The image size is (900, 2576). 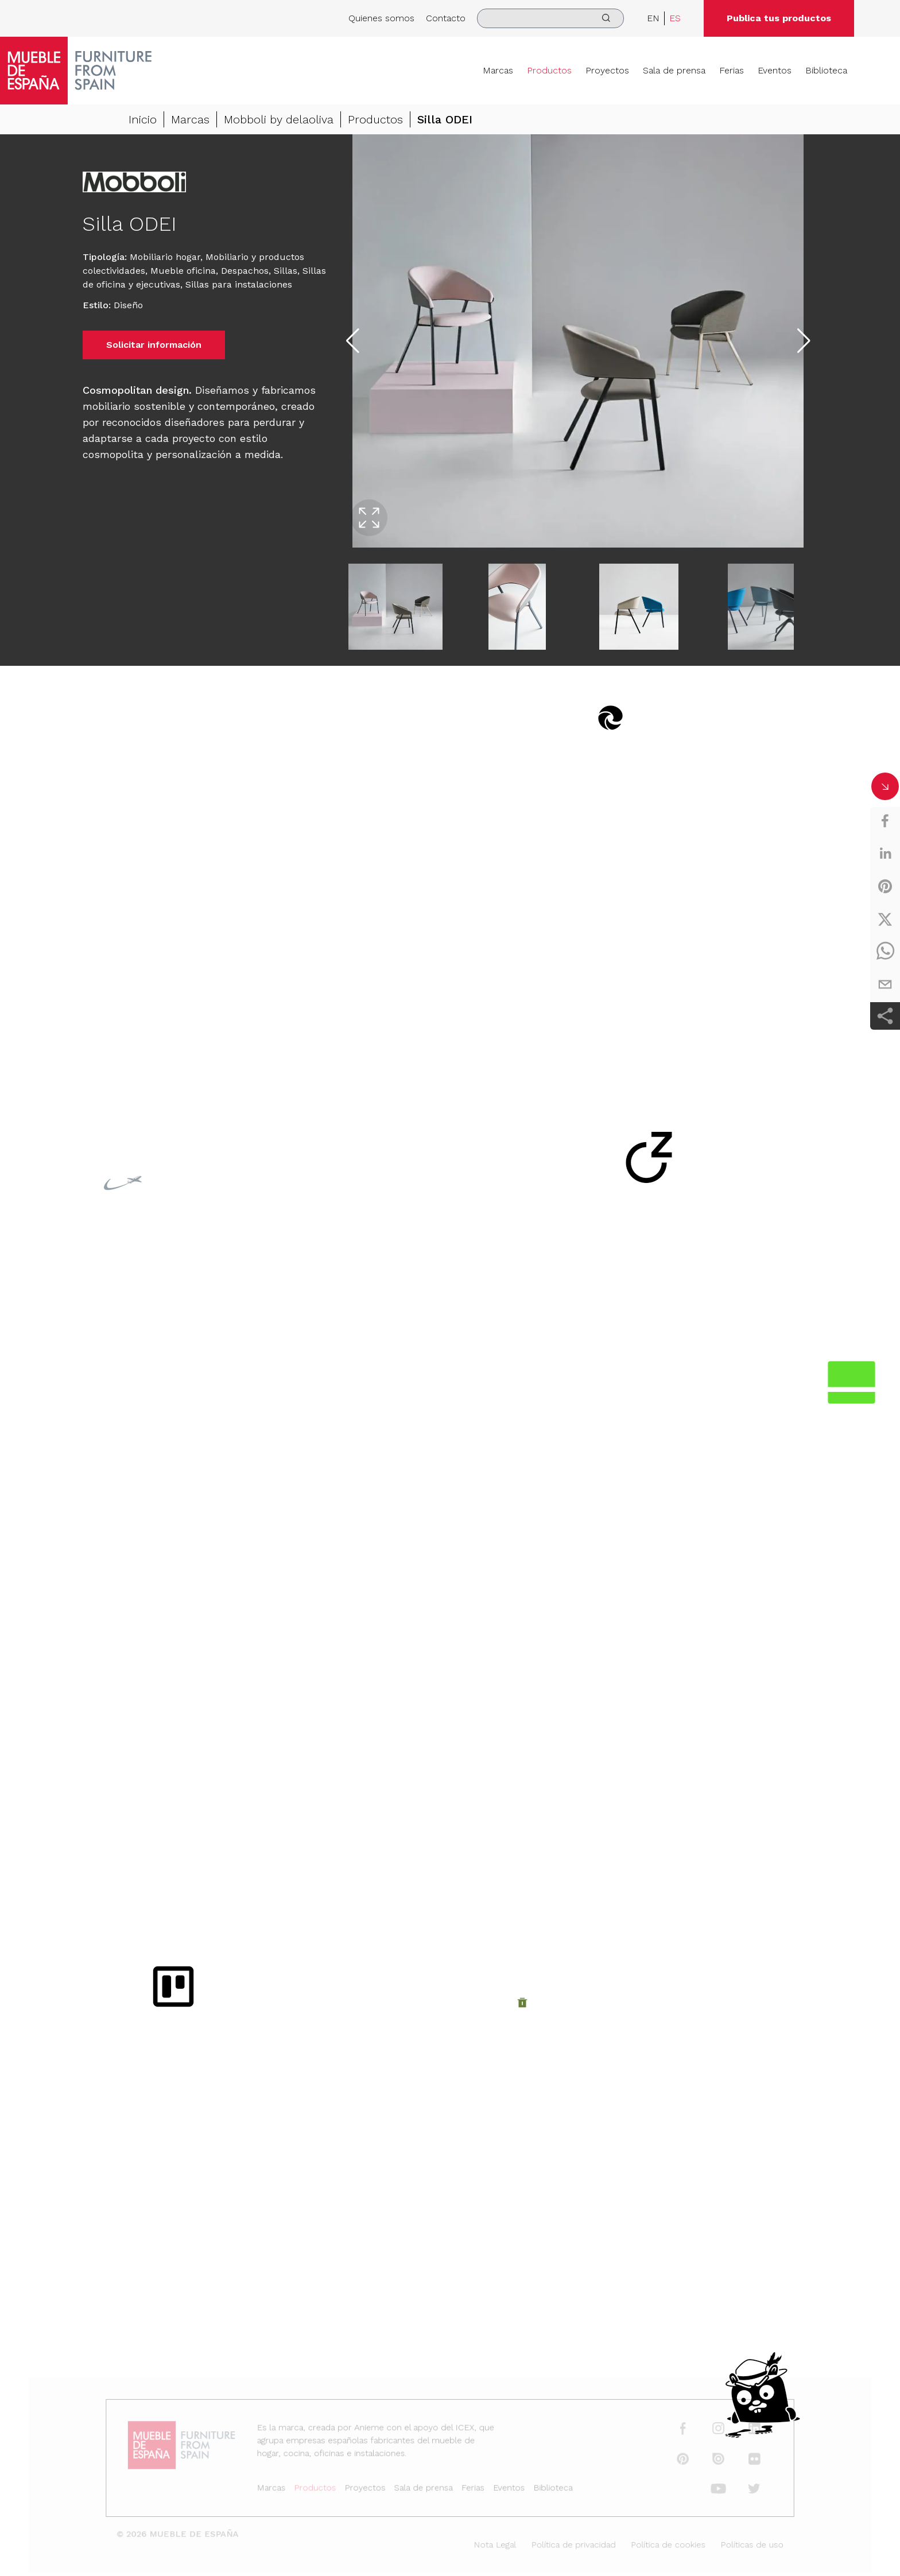 What do you see at coordinates (123, 1183) in the screenshot?
I see `visit the Norwegian Air website` at bounding box center [123, 1183].